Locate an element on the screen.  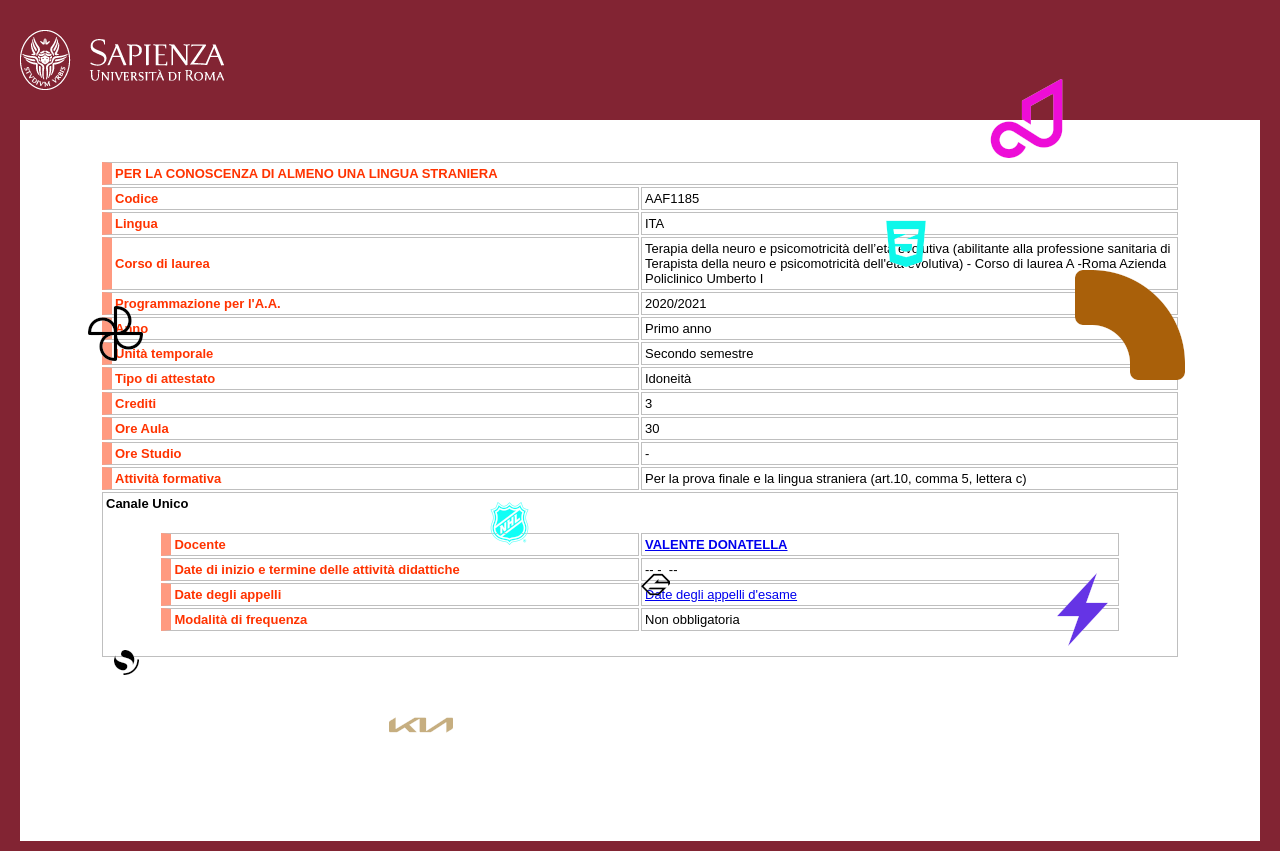
opensearch branding or product logo is located at coordinates (126, 662).